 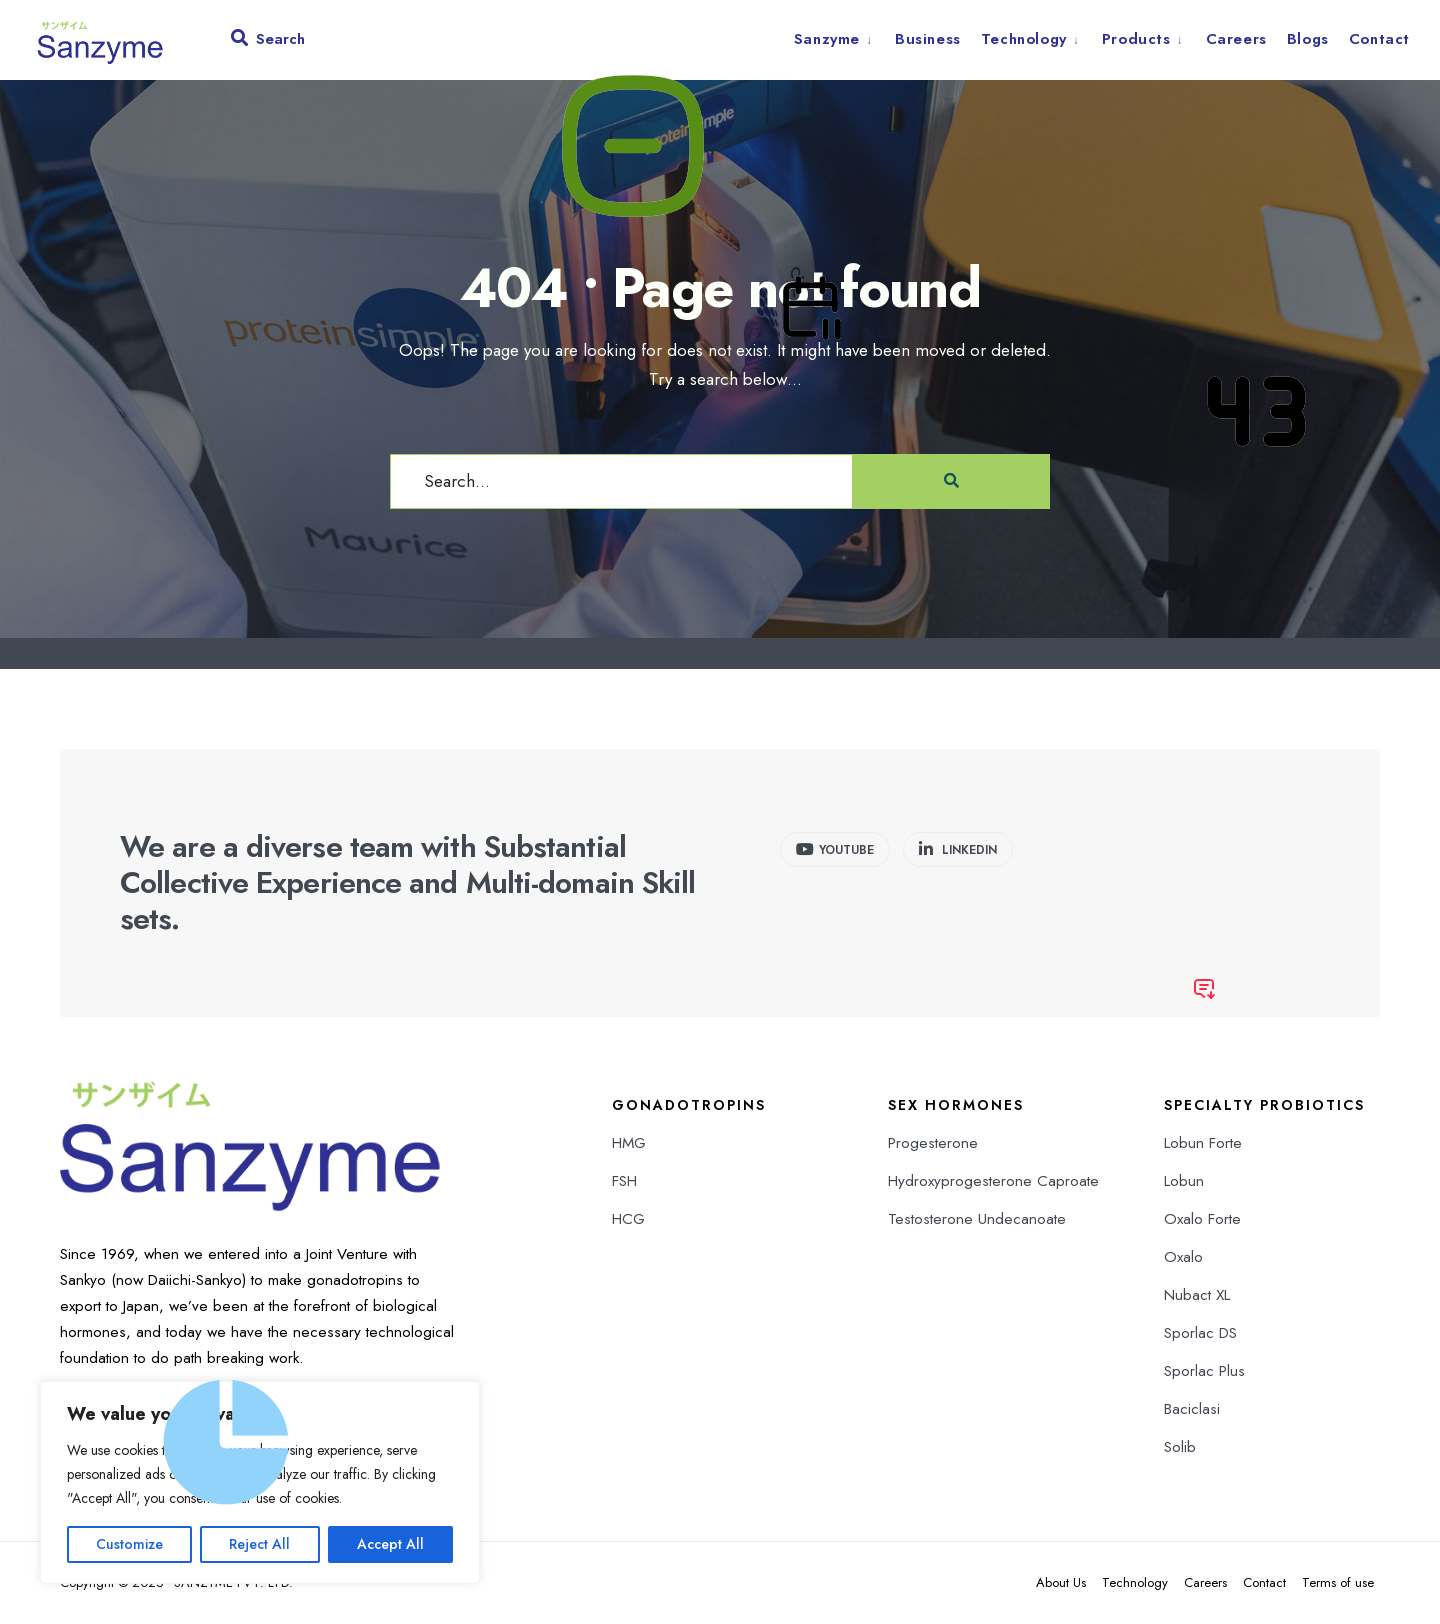 I want to click on download message or conversation, so click(x=1204, y=988).